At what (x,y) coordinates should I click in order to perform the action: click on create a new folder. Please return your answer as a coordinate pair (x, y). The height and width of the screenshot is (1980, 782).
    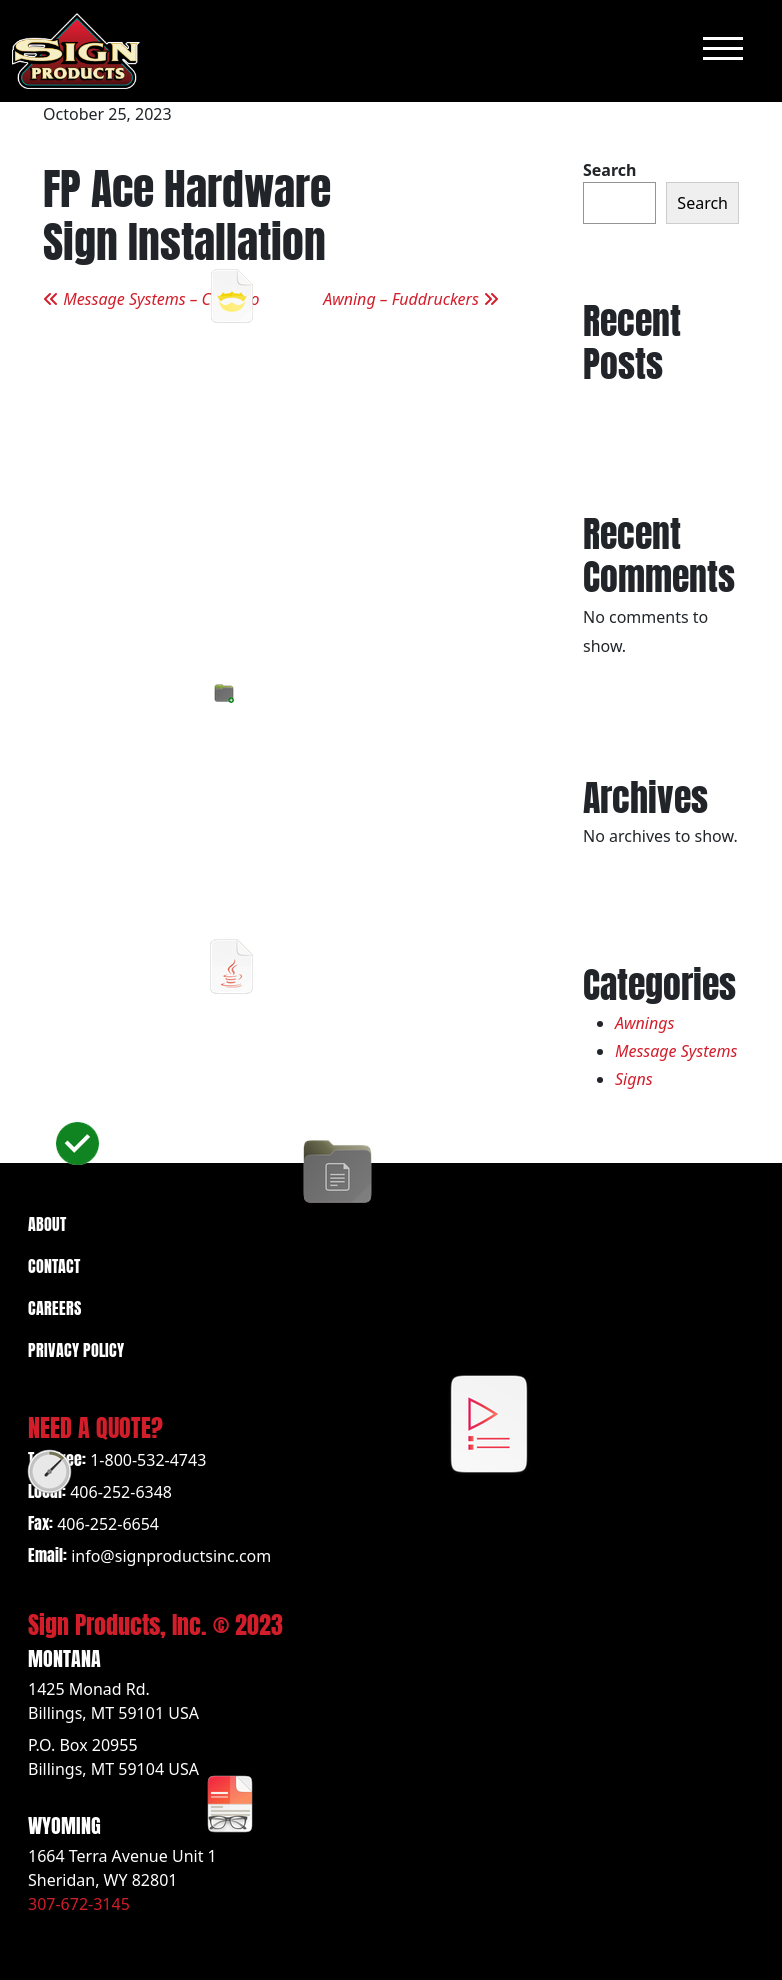
    Looking at the image, I should click on (224, 693).